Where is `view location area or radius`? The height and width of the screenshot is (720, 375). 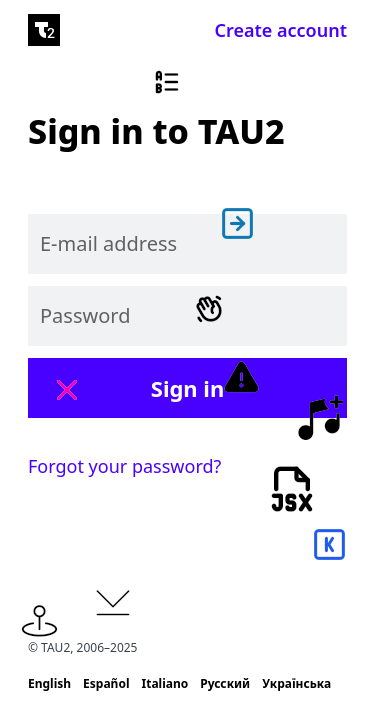 view location area or radius is located at coordinates (39, 621).